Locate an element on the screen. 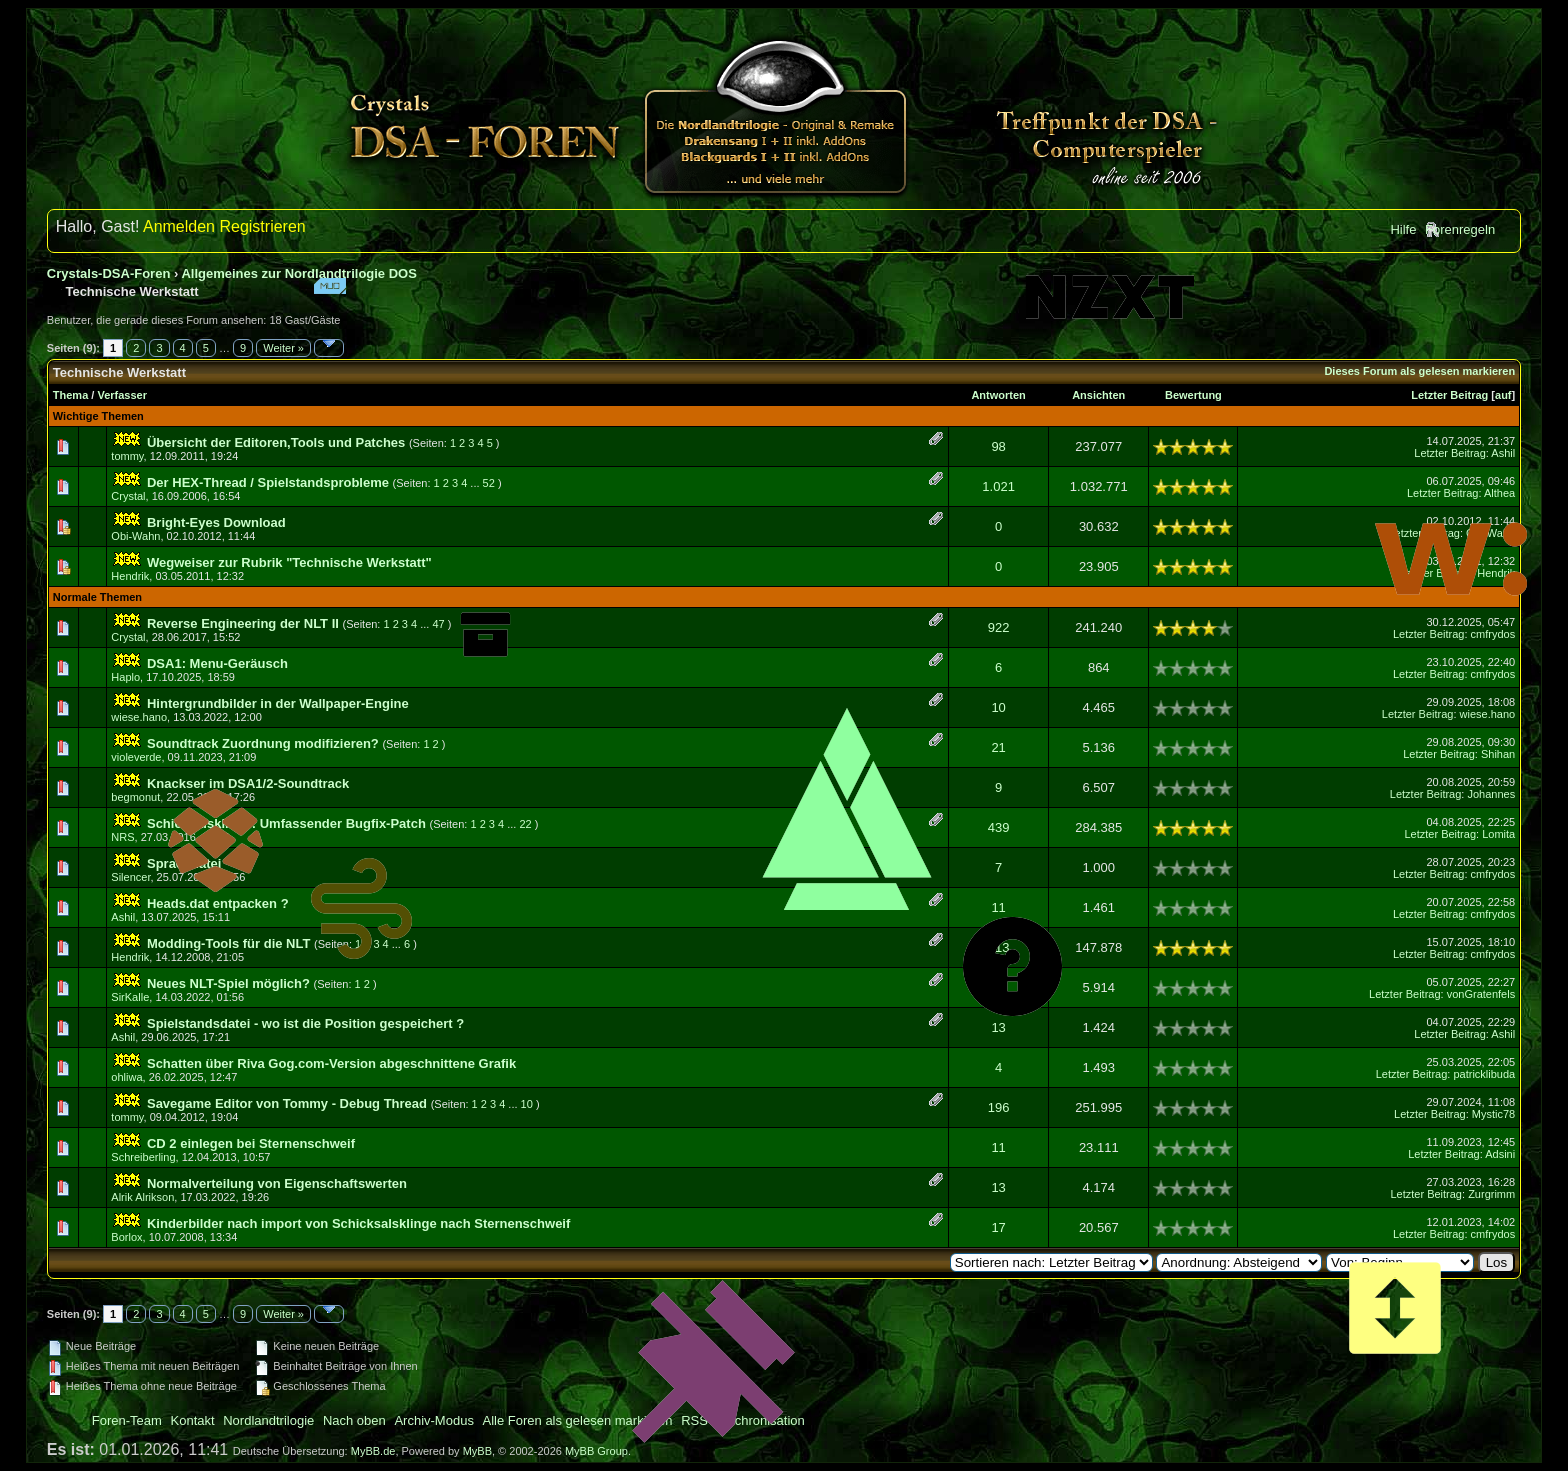 The image size is (1568, 1471). archive this item is located at coordinates (485, 634).